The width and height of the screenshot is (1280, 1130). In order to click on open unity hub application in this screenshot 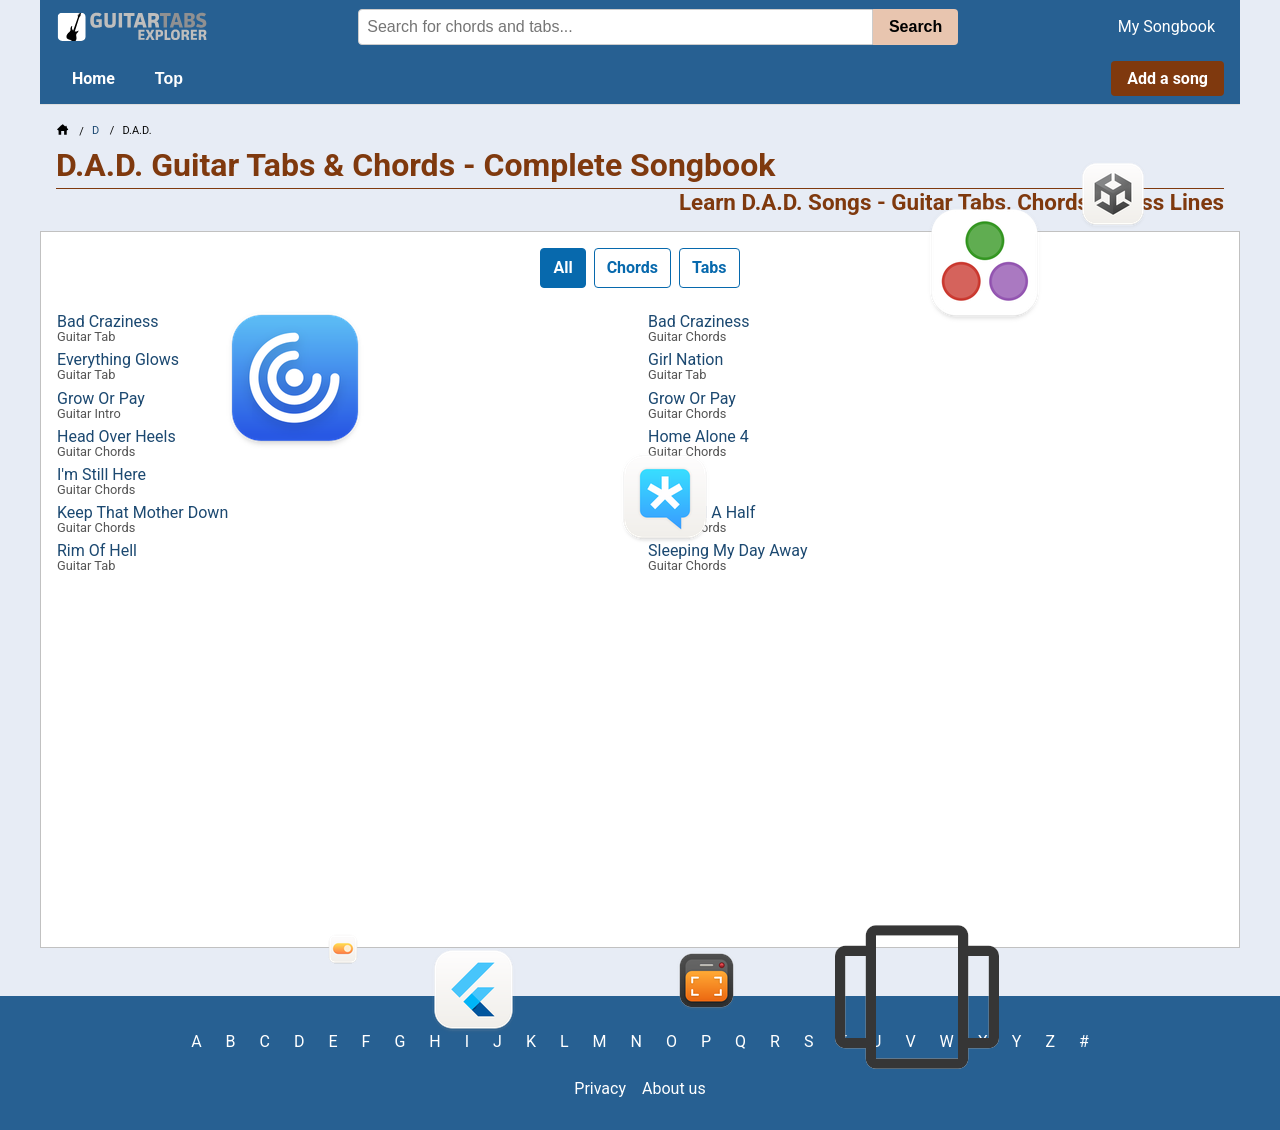, I will do `click(1113, 194)`.